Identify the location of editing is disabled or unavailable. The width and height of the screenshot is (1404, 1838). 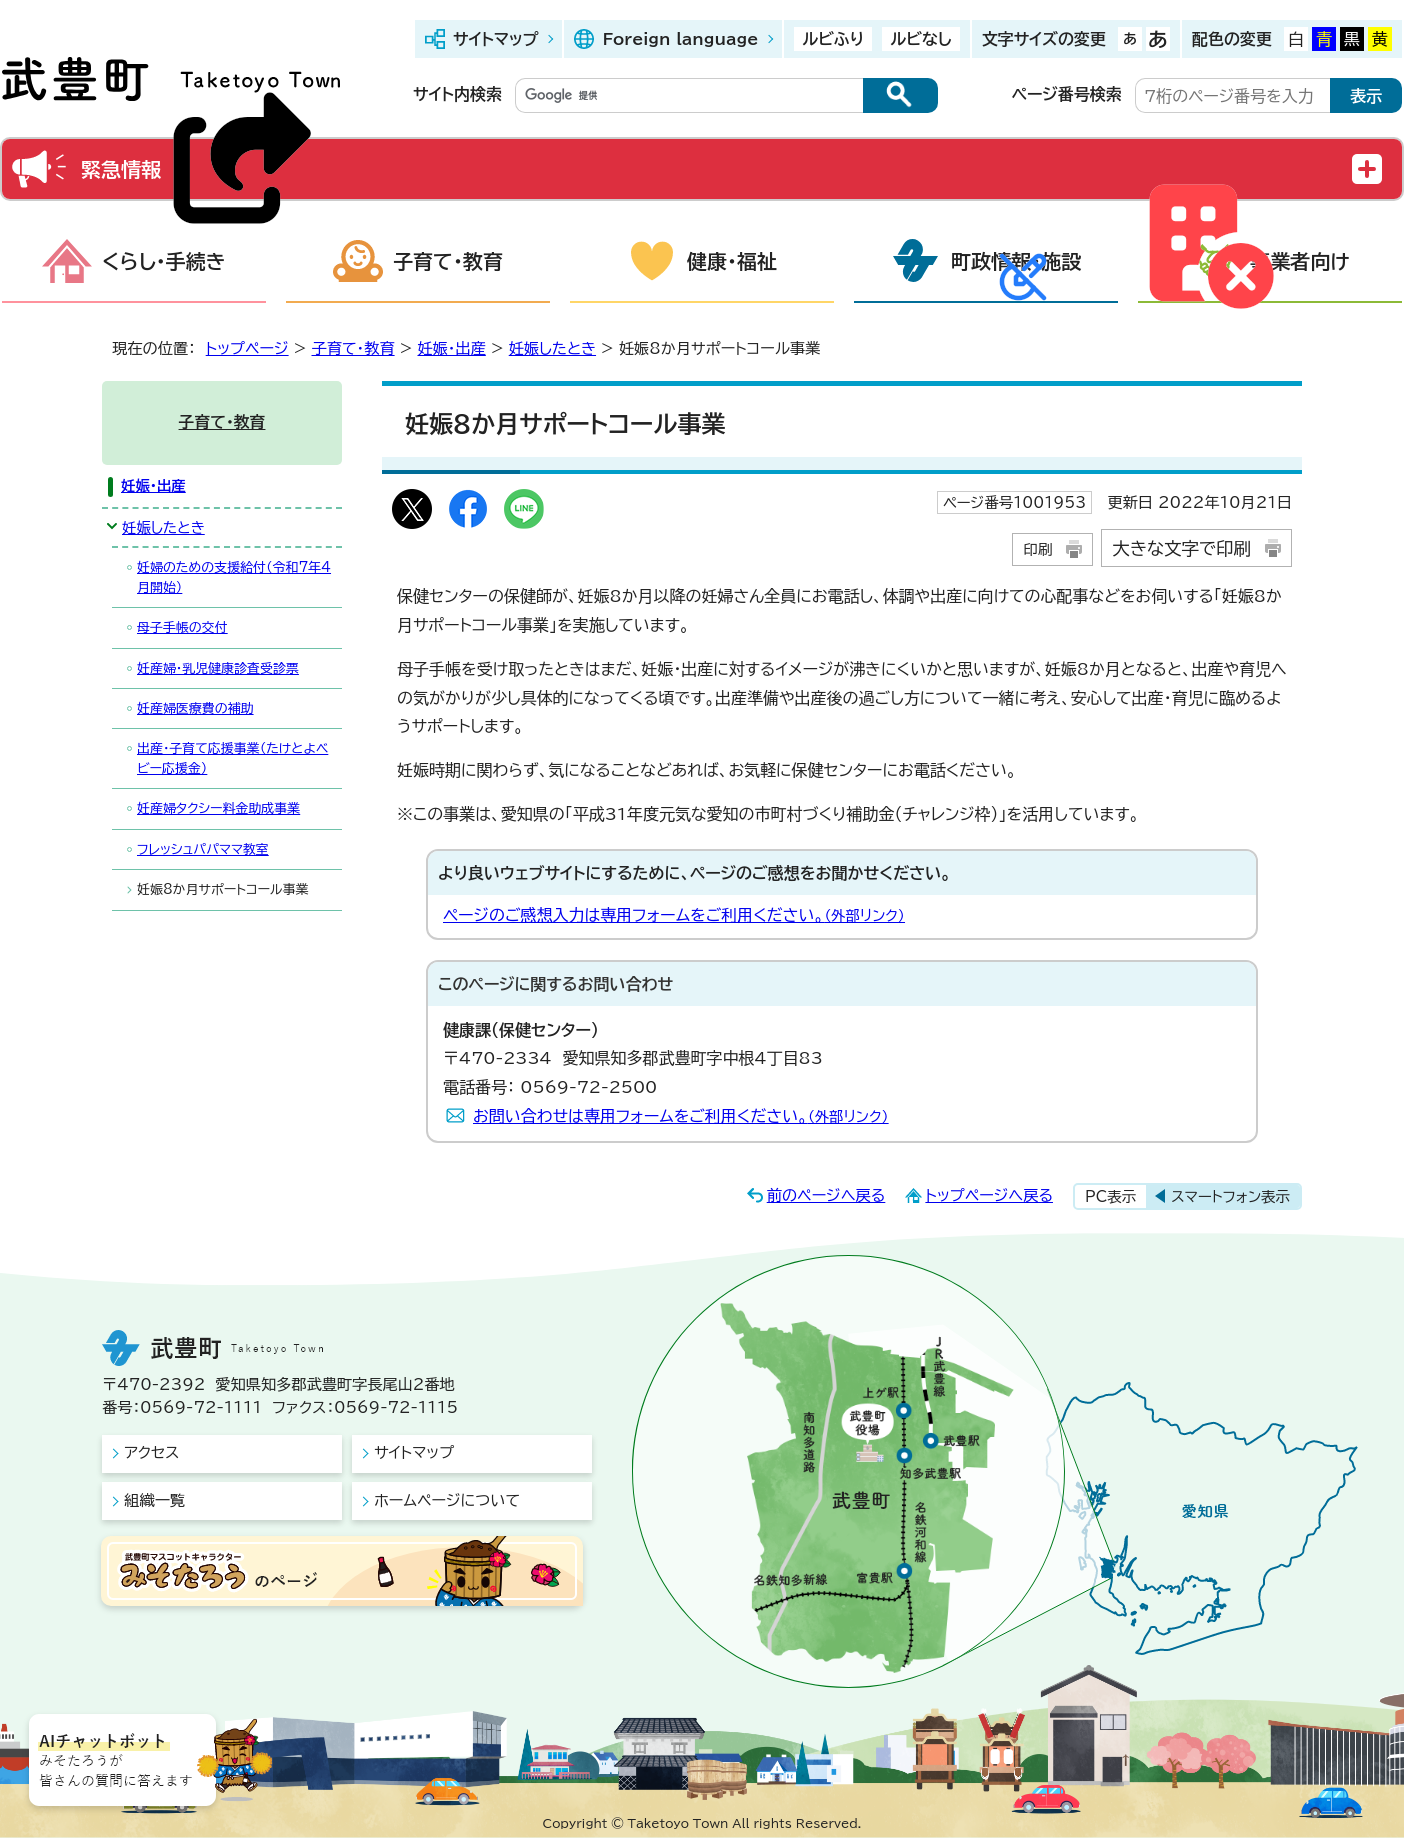
(1023, 277).